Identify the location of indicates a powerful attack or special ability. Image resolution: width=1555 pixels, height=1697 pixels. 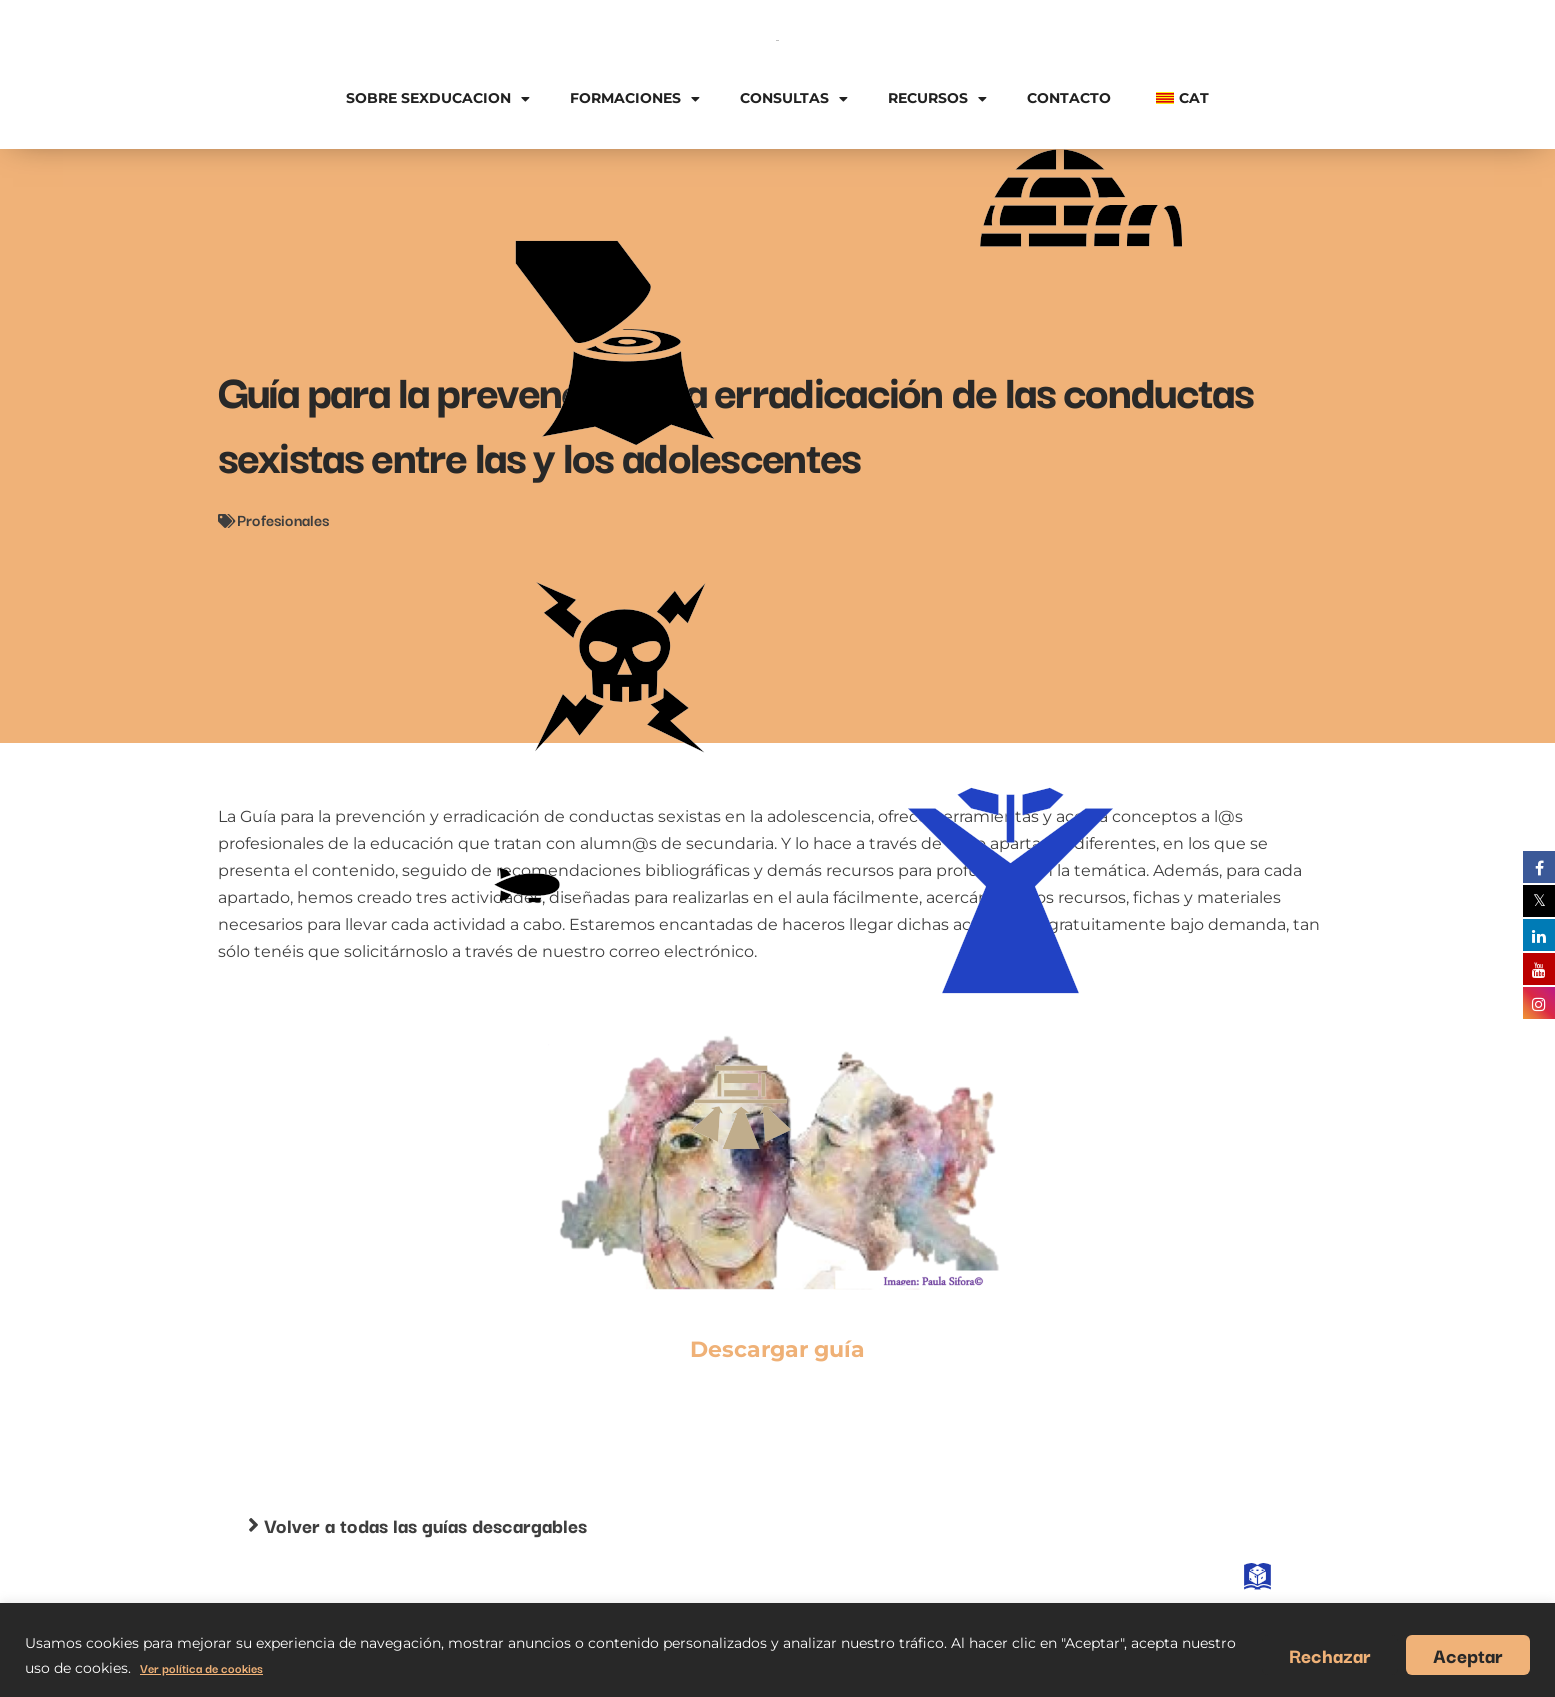
(619, 666).